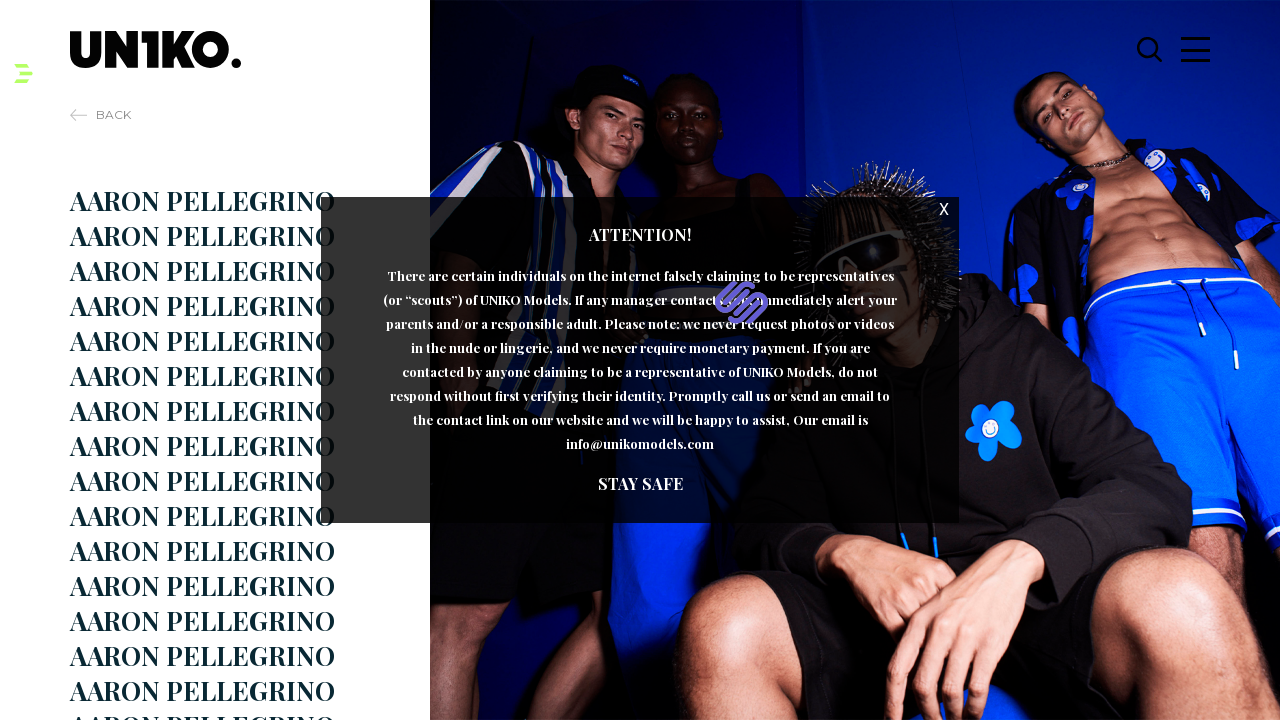  What do you see at coordinates (741, 302) in the screenshot?
I see `visit or link to Squarespace website` at bounding box center [741, 302].